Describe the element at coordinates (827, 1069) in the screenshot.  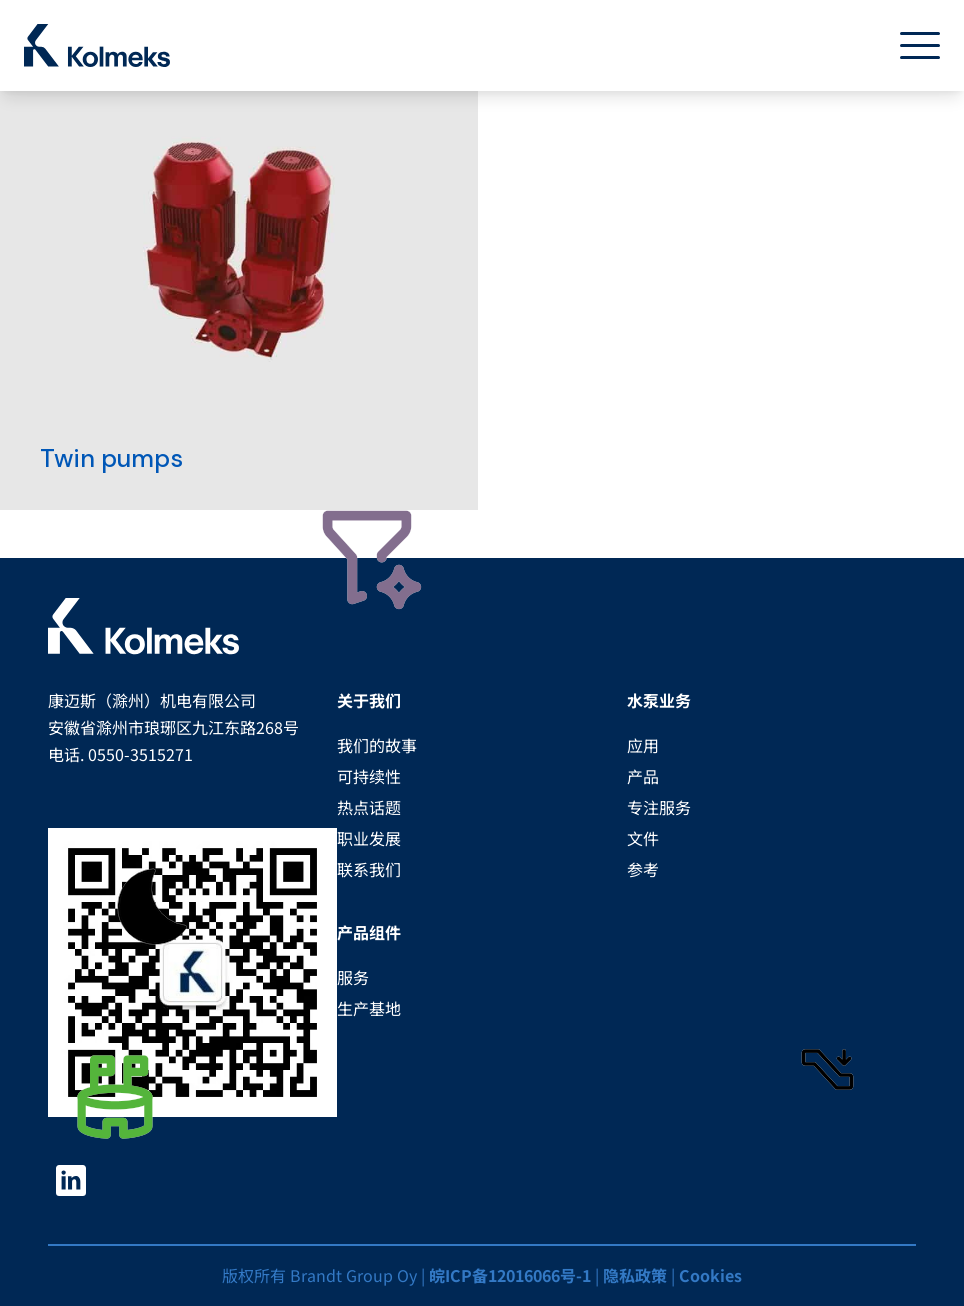
I see `navigate to escalator going down` at that location.